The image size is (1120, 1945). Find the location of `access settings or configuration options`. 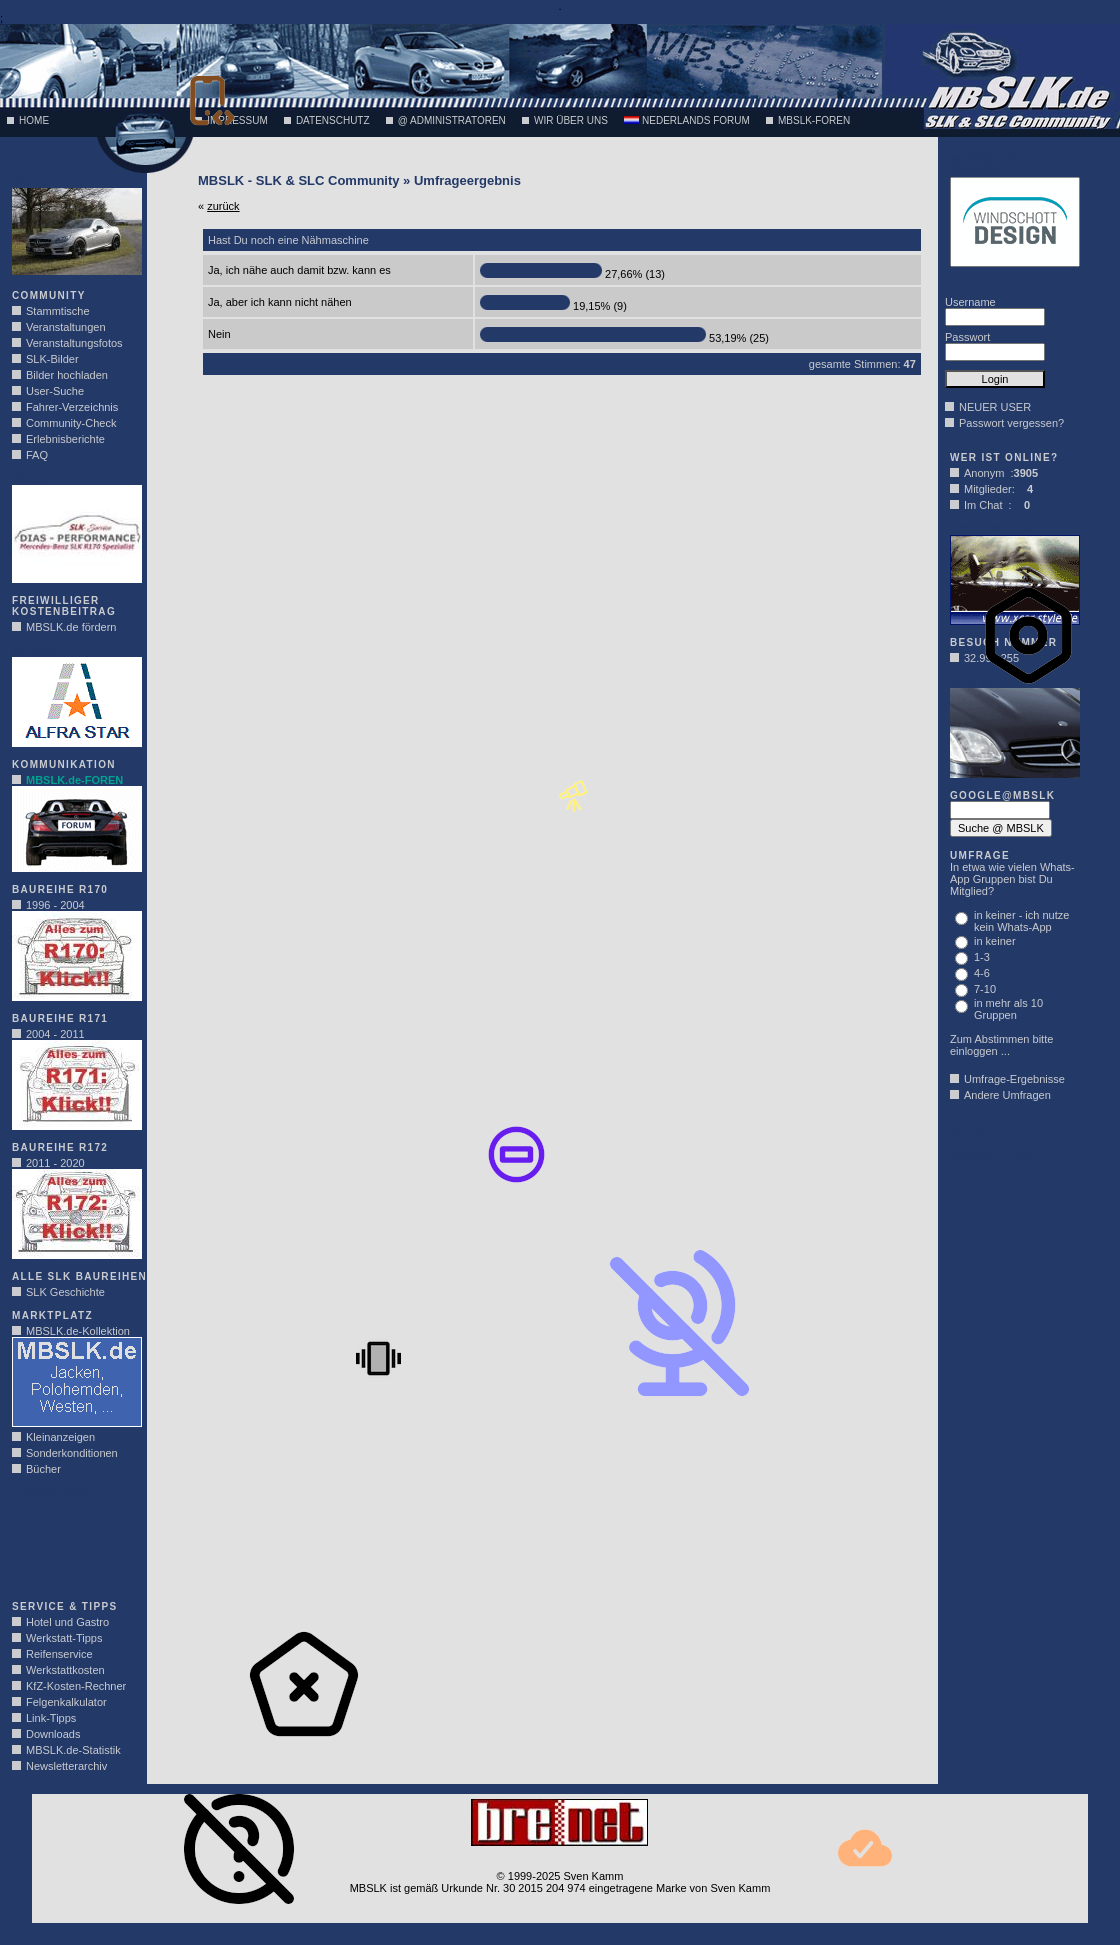

access settings or configuration options is located at coordinates (1028, 635).